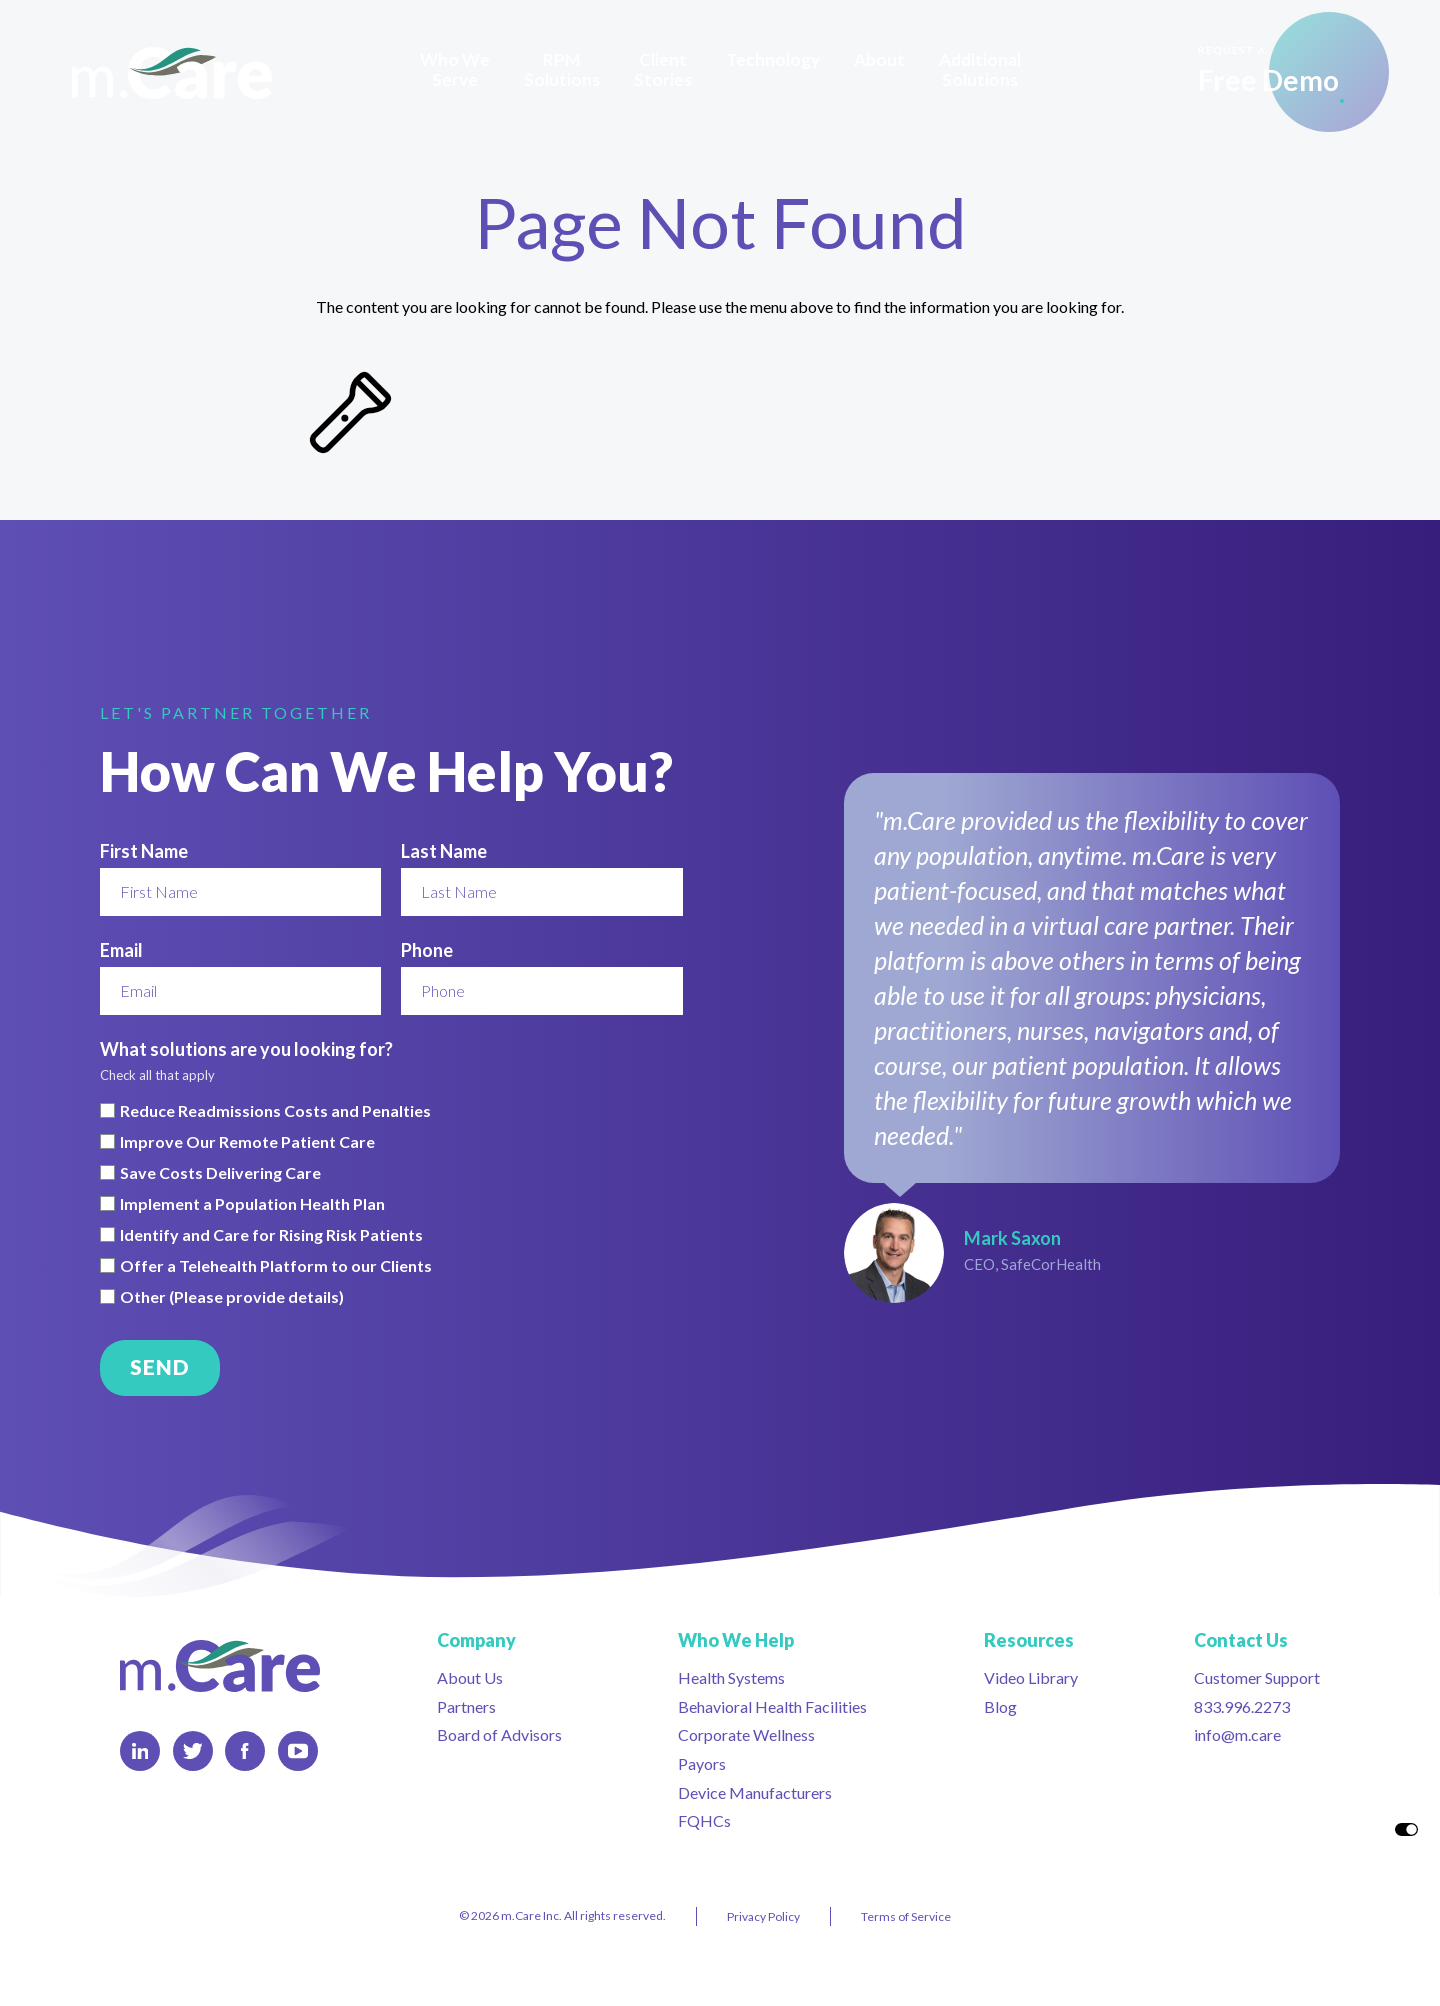 The width and height of the screenshot is (1440, 2006). Describe the element at coordinates (350, 412) in the screenshot. I see `toggle flashlight on/off` at that location.